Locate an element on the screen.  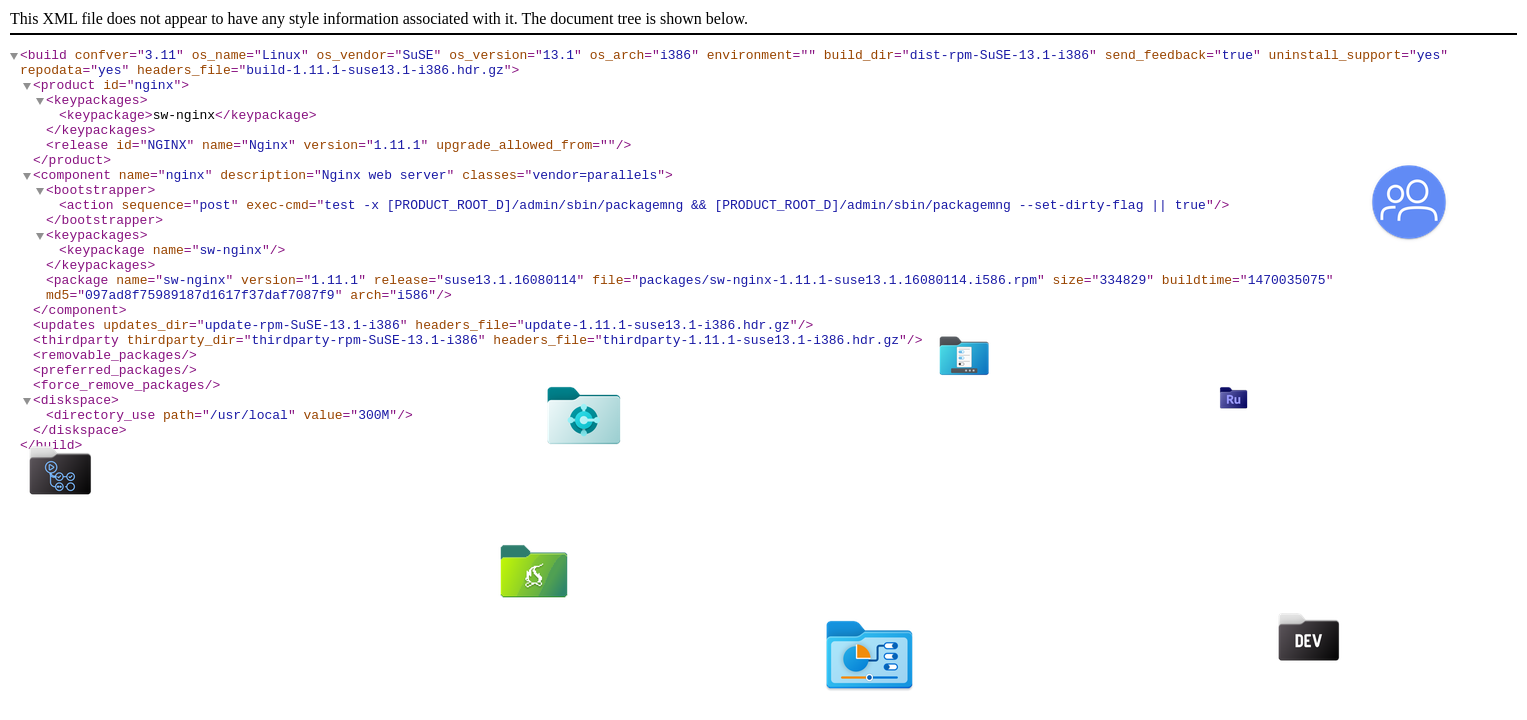
folder containing Adobe Premiere Rush project files is located at coordinates (1233, 398).